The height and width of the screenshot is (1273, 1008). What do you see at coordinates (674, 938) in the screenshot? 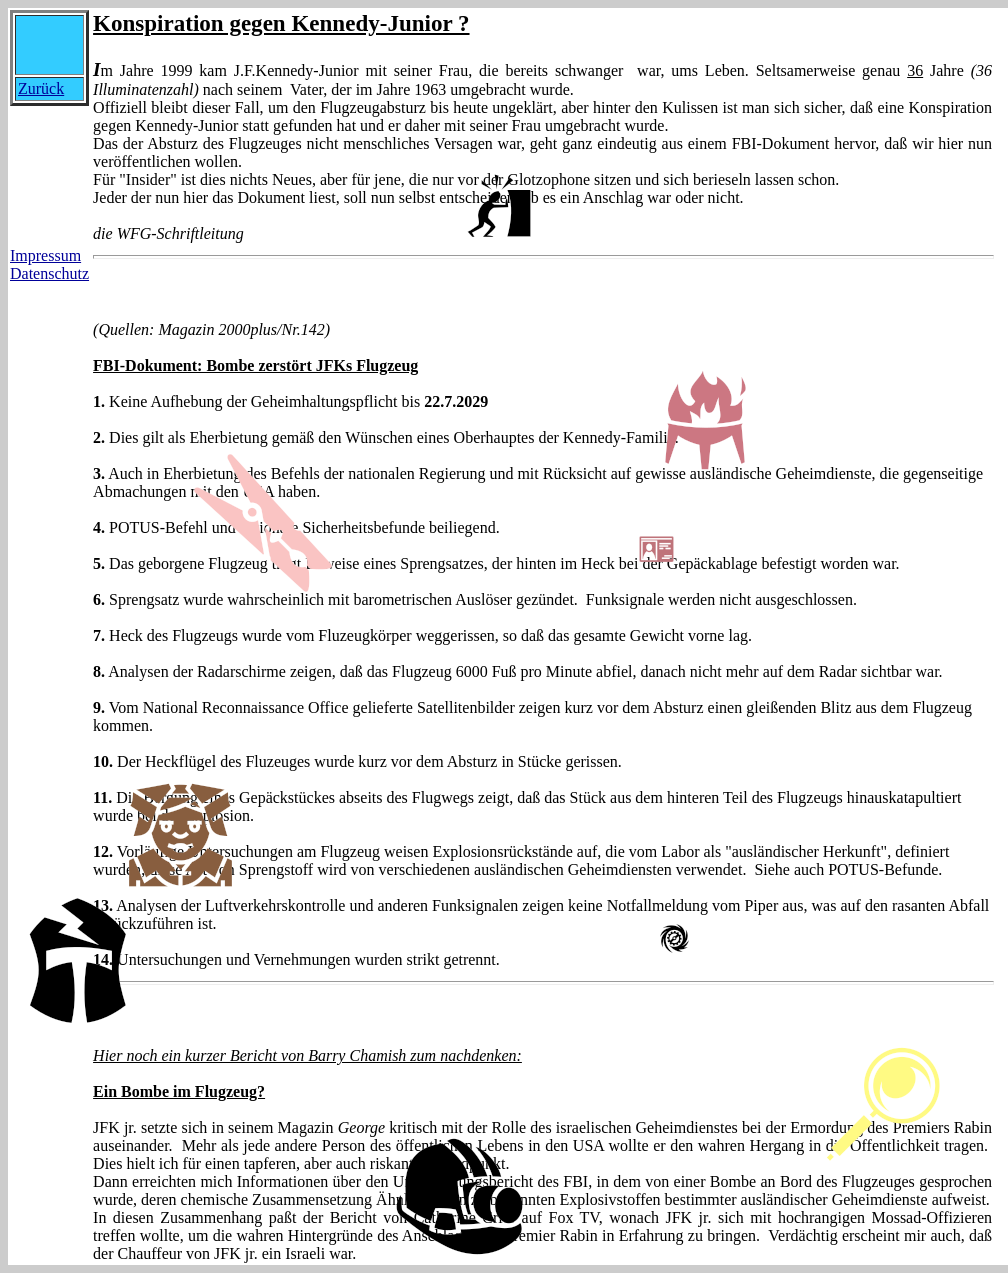
I see `activate overdrive or boost mode` at bounding box center [674, 938].